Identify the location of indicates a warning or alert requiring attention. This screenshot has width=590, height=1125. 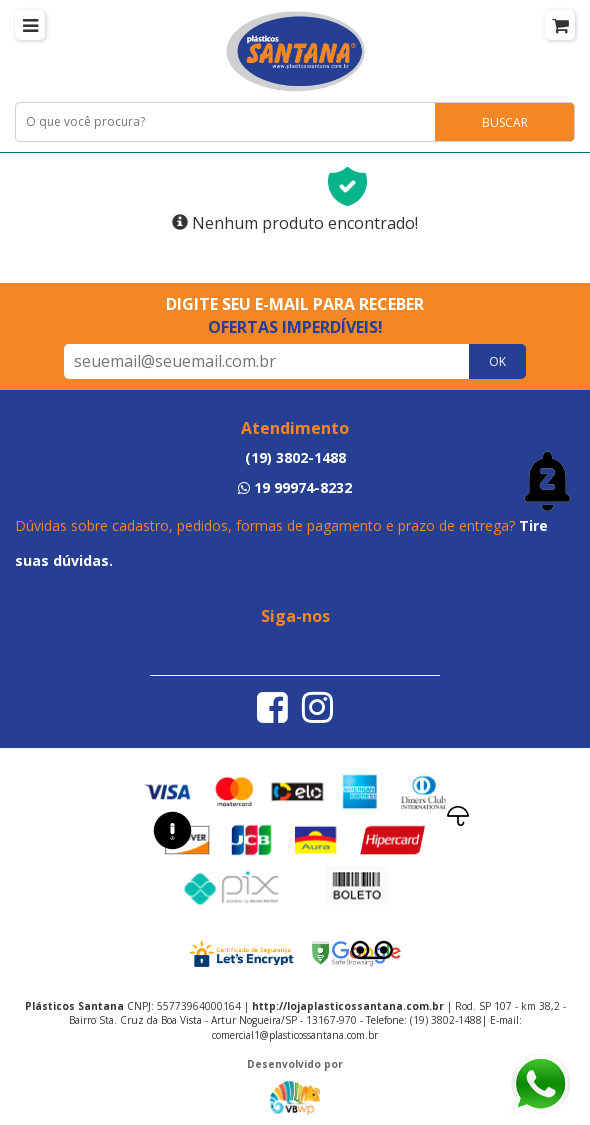
(172, 830).